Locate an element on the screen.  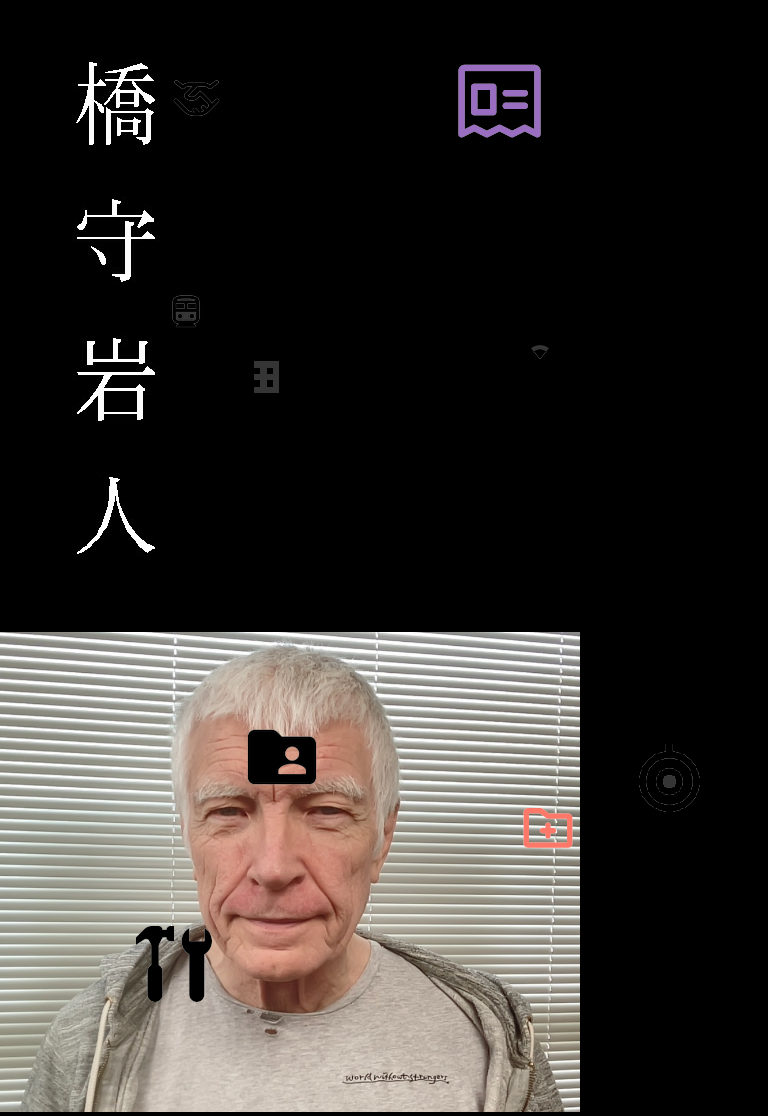
create a new folder is located at coordinates (548, 827).